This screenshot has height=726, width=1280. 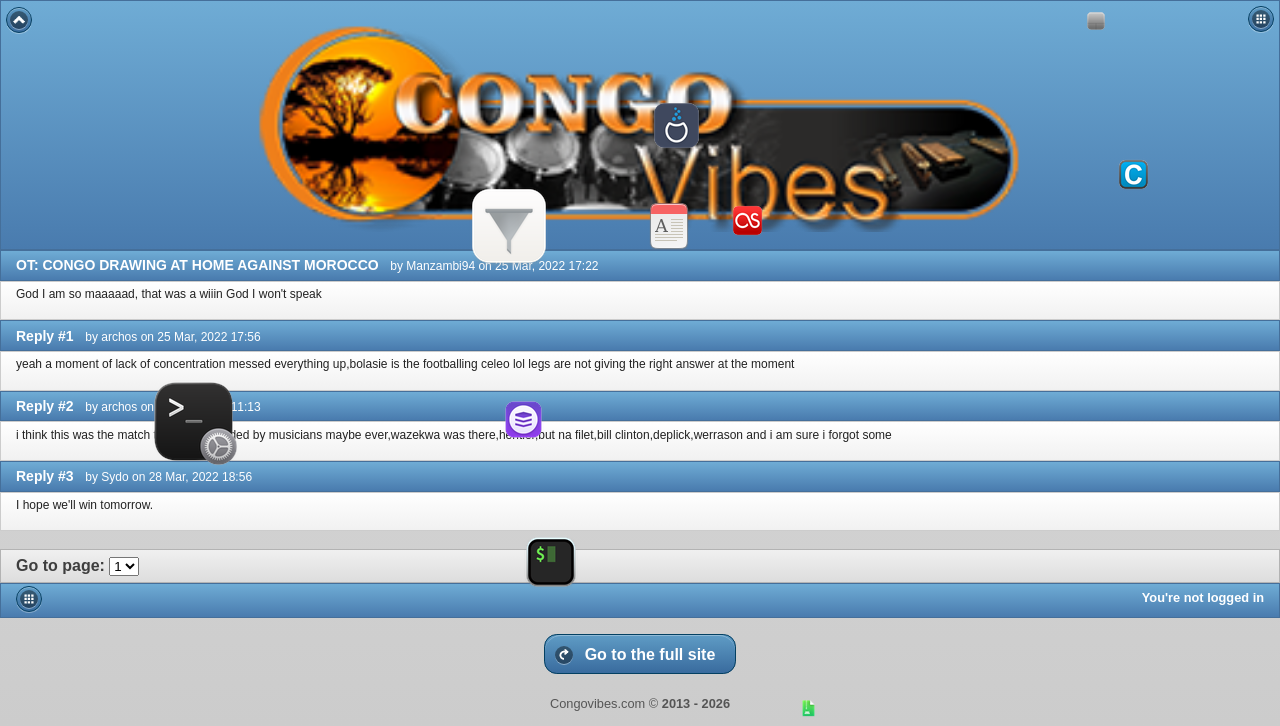 What do you see at coordinates (1133, 174) in the screenshot?
I see `launch the cemu wii u emulator` at bounding box center [1133, 174].